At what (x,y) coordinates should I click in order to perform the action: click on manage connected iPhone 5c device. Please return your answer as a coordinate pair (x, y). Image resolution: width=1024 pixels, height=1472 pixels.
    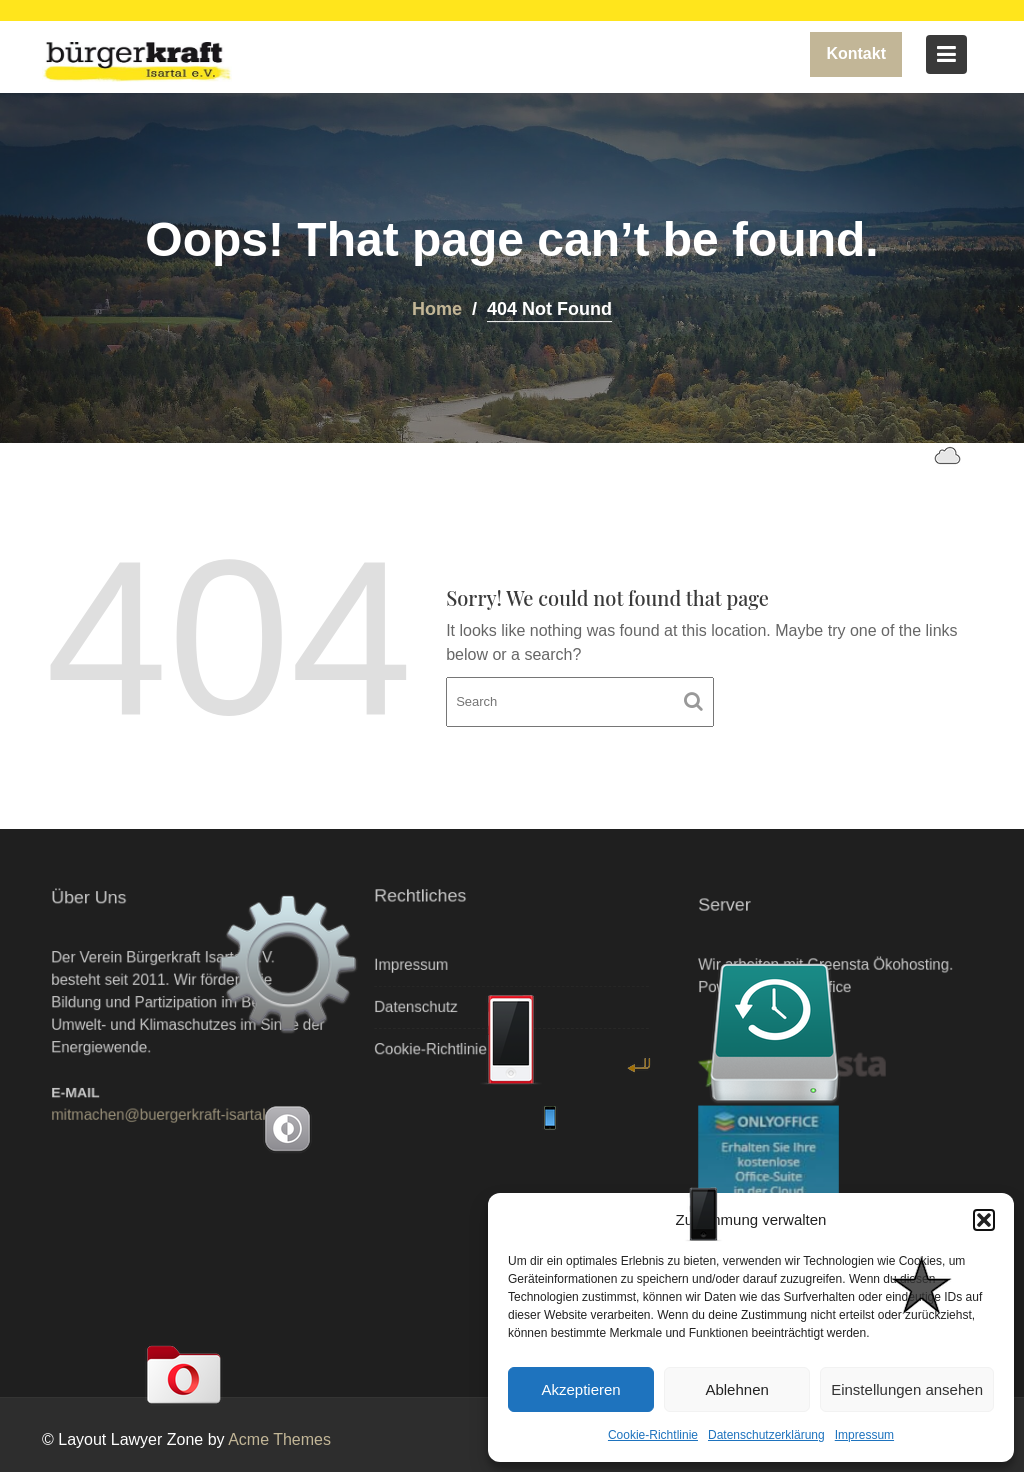
    Looking at the image, I should click on (550, 1118).